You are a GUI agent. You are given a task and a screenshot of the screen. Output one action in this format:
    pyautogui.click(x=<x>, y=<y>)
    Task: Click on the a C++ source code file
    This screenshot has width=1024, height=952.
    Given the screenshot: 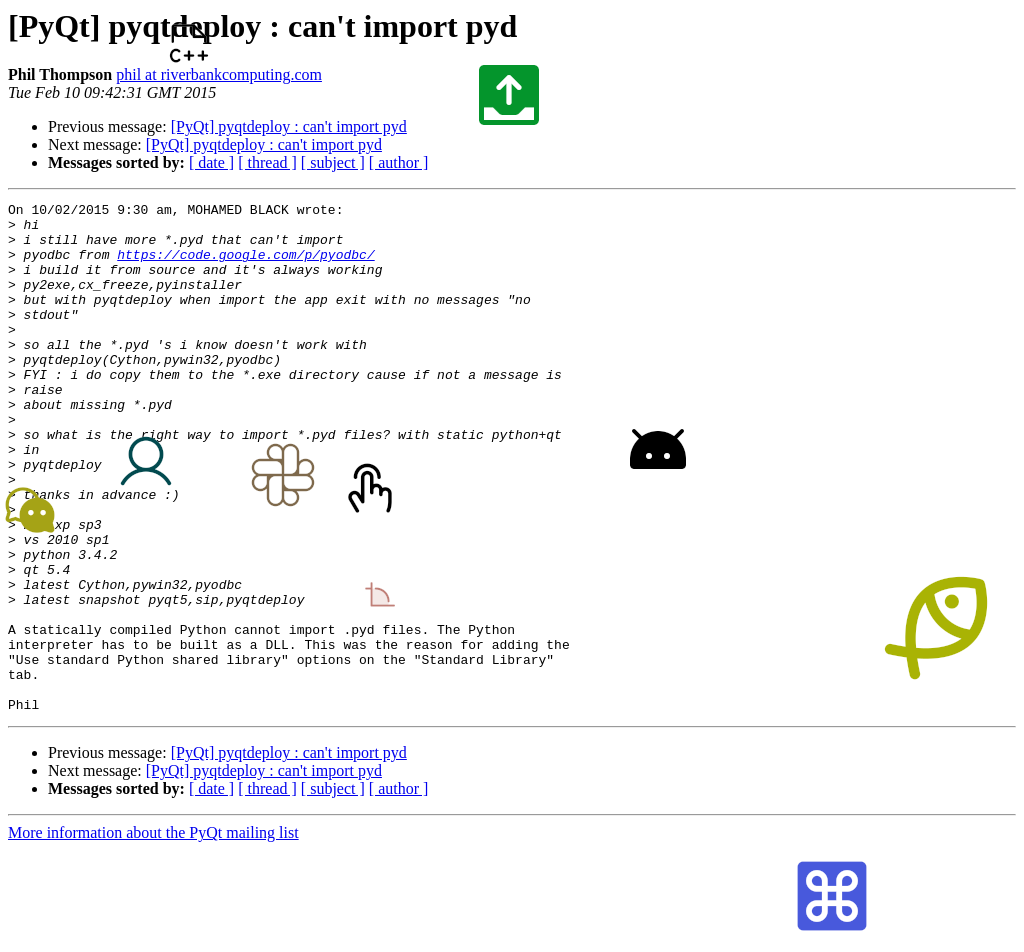 What is the action you would take?
    pyautogui.click(x=189, y=45)
    